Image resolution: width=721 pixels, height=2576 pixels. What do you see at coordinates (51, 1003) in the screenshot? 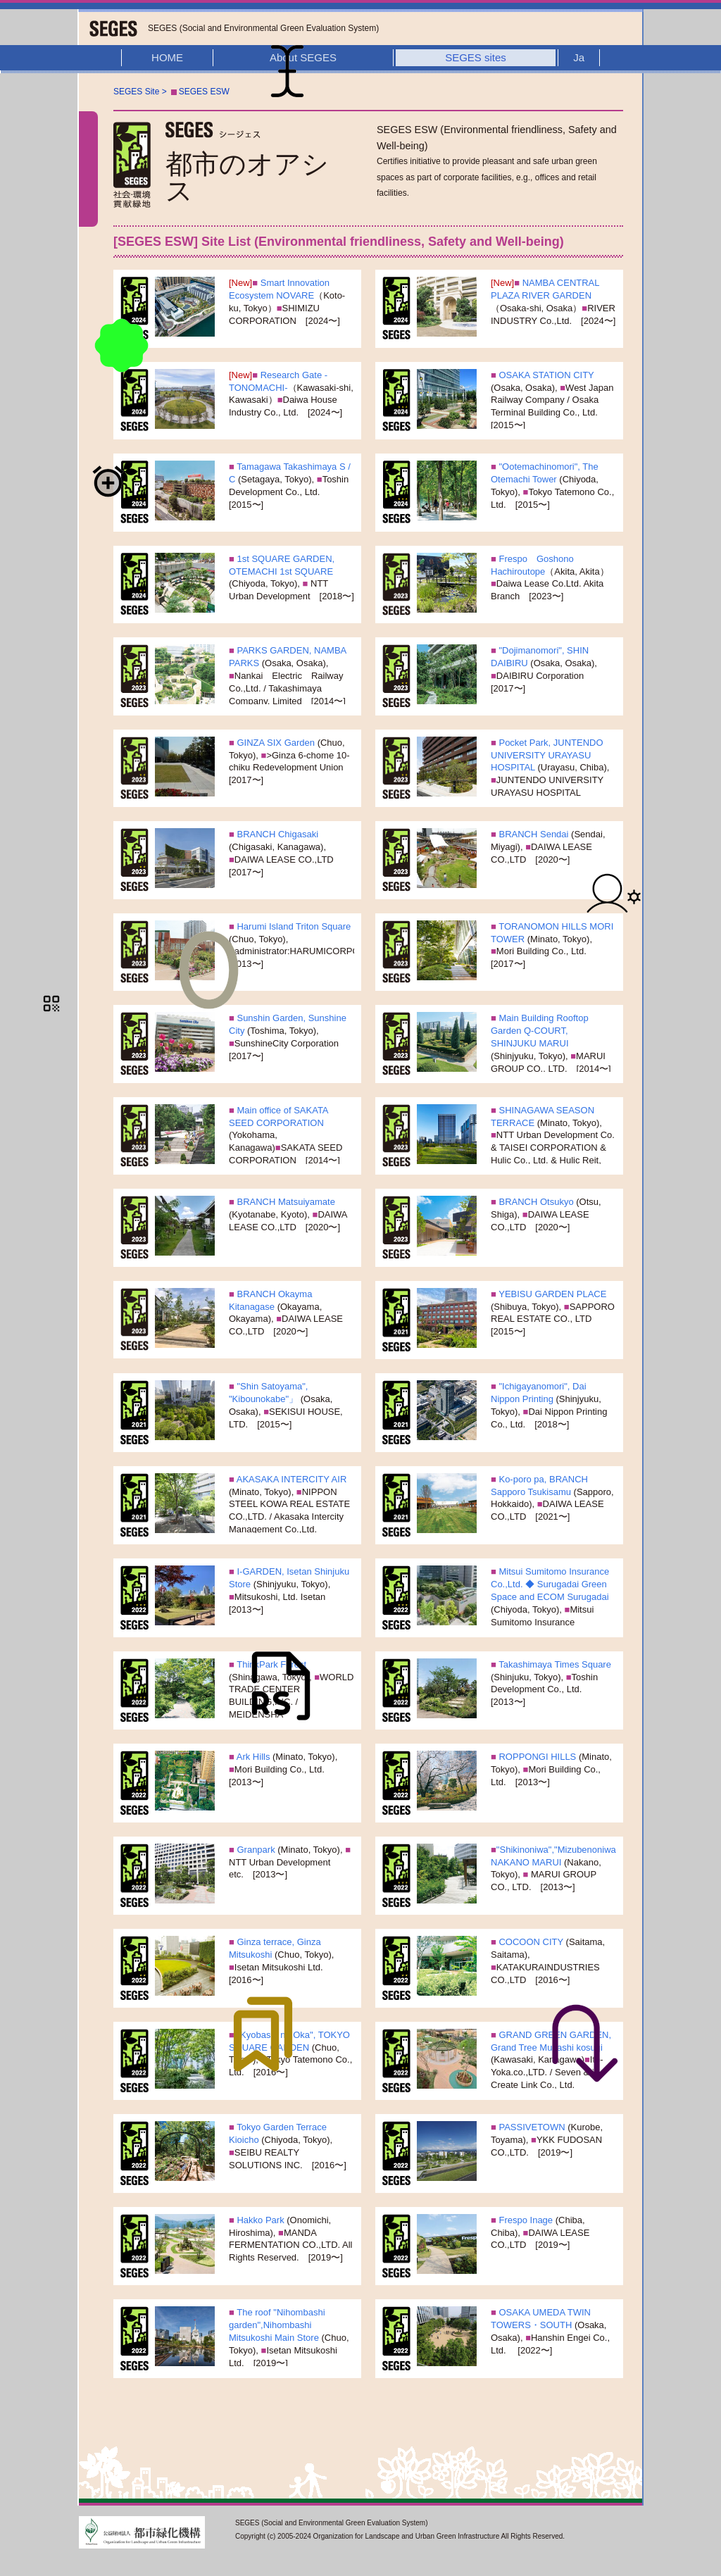
I see `scan or generate a QR code` at bounding box center [51, 1003].